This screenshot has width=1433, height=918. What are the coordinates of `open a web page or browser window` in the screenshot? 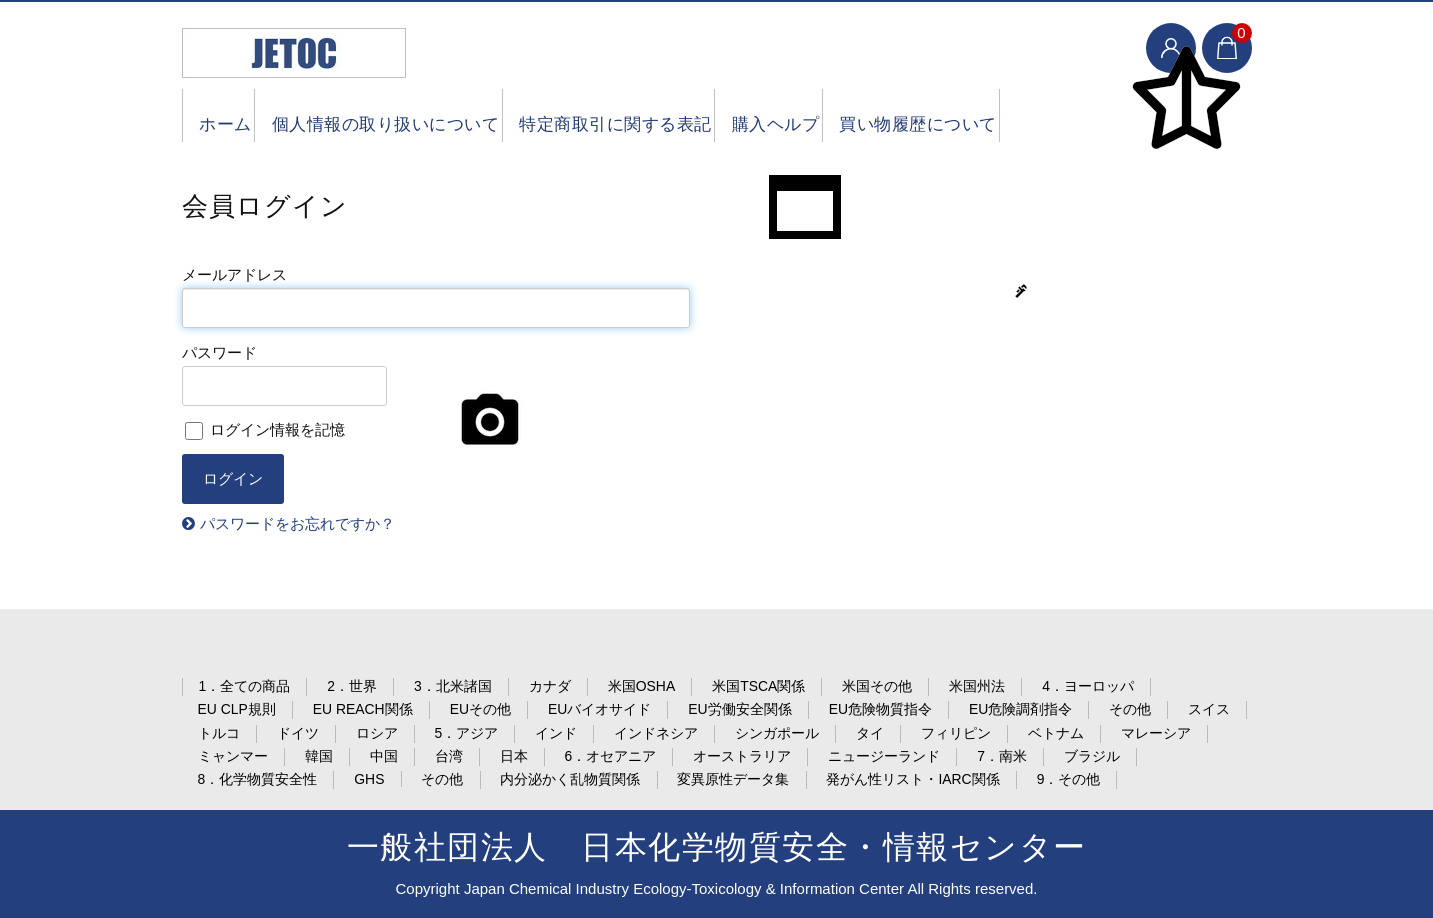 It's located at (805, 207).